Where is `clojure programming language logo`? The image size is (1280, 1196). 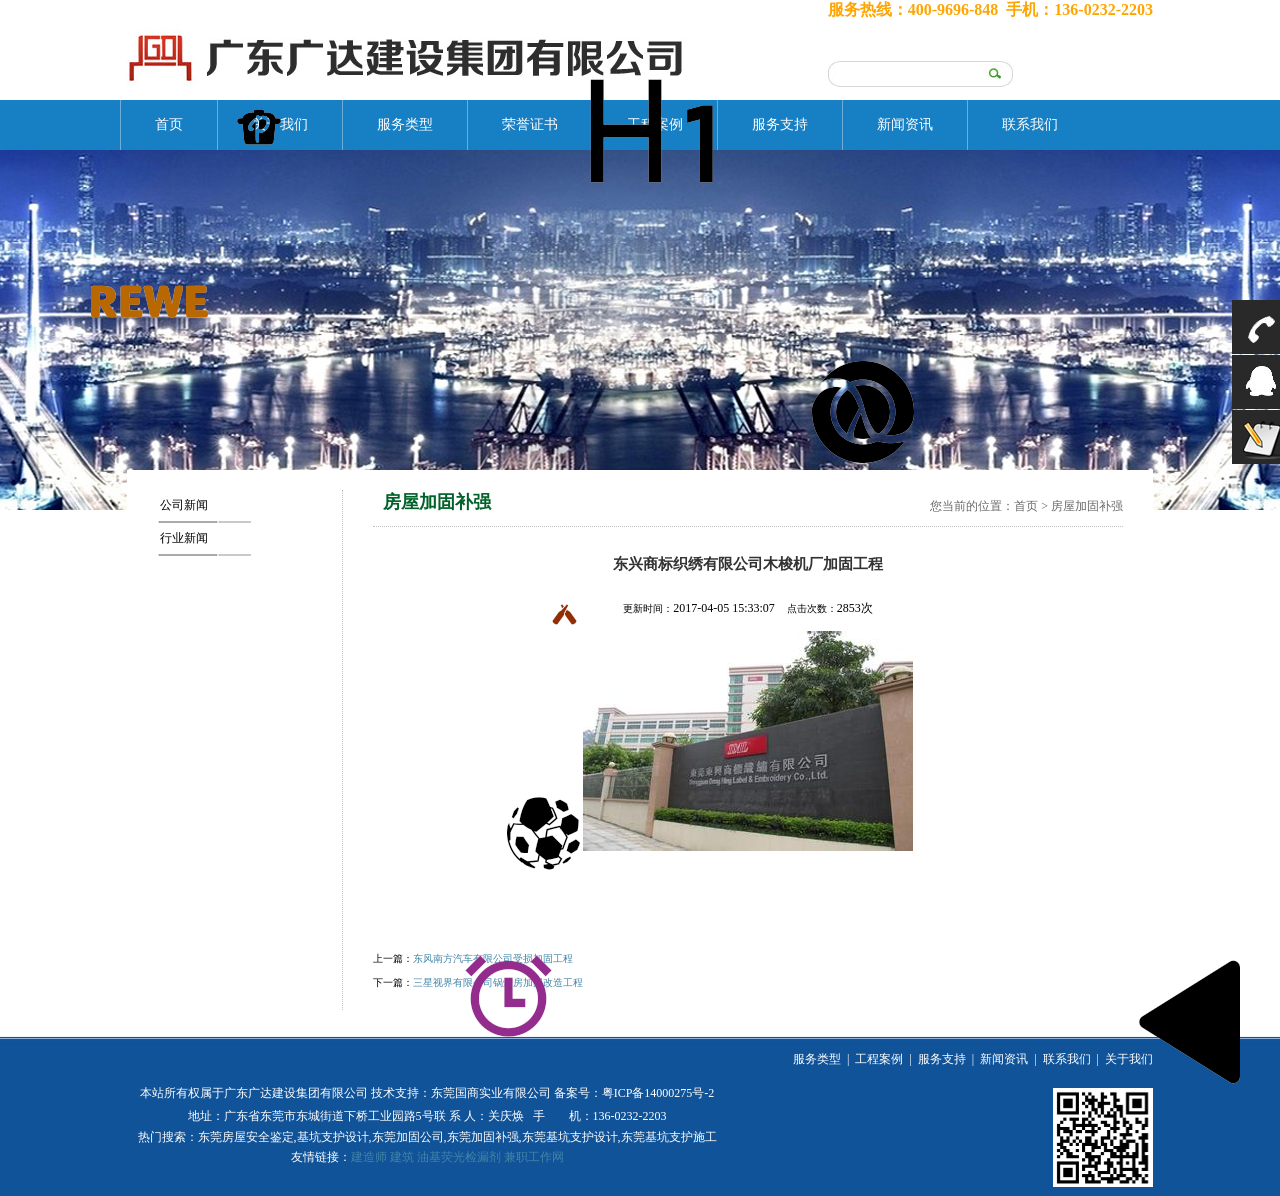
clojure programming language logo is located at coordinates (863, 412).